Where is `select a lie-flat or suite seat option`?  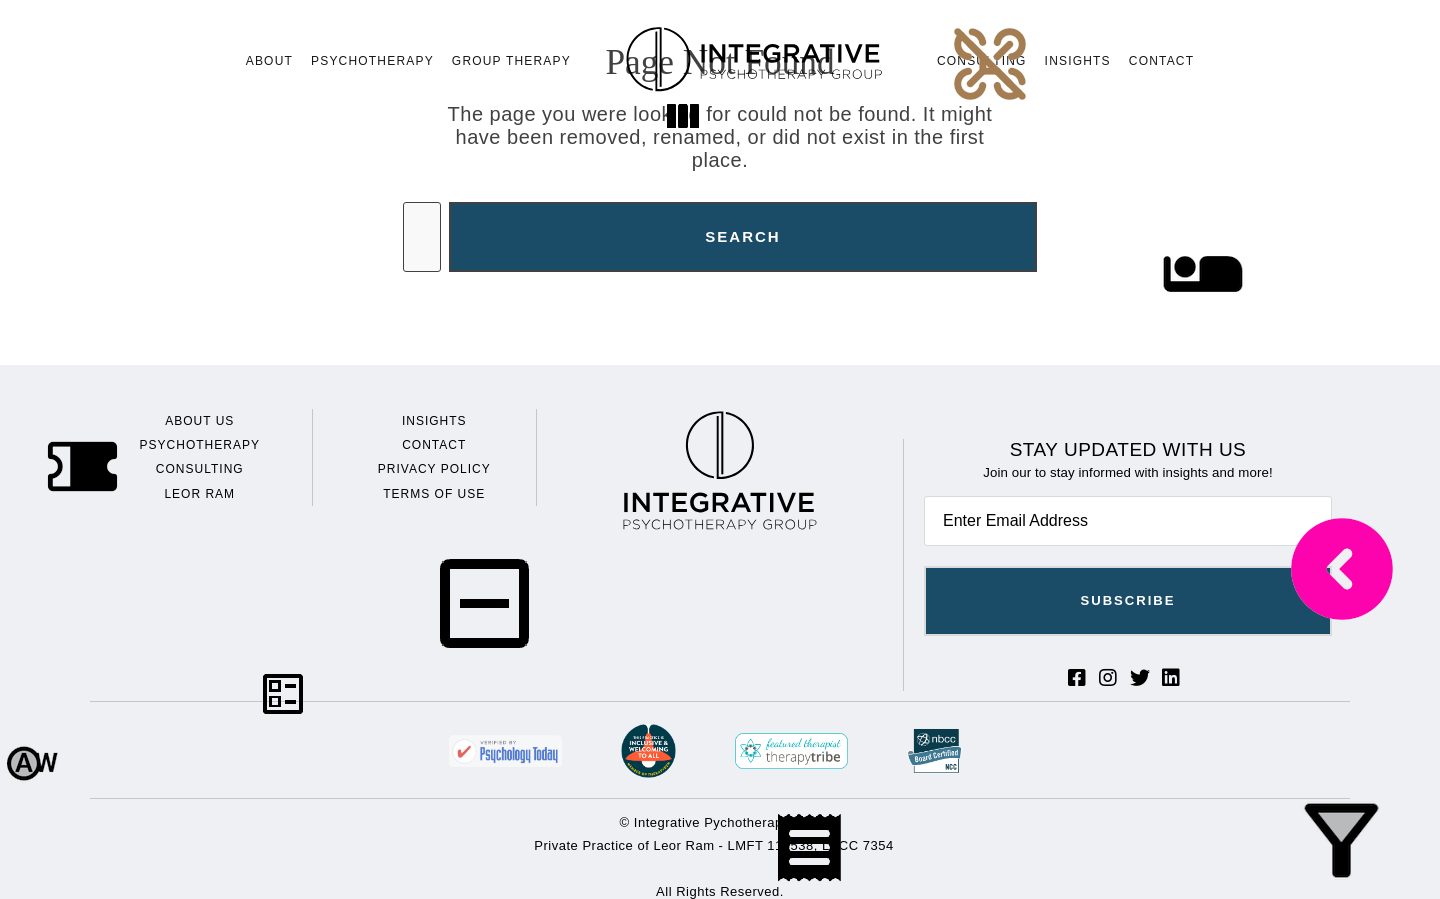 select a lie-flat or suite seat option is located at coordinates (1203, 274).